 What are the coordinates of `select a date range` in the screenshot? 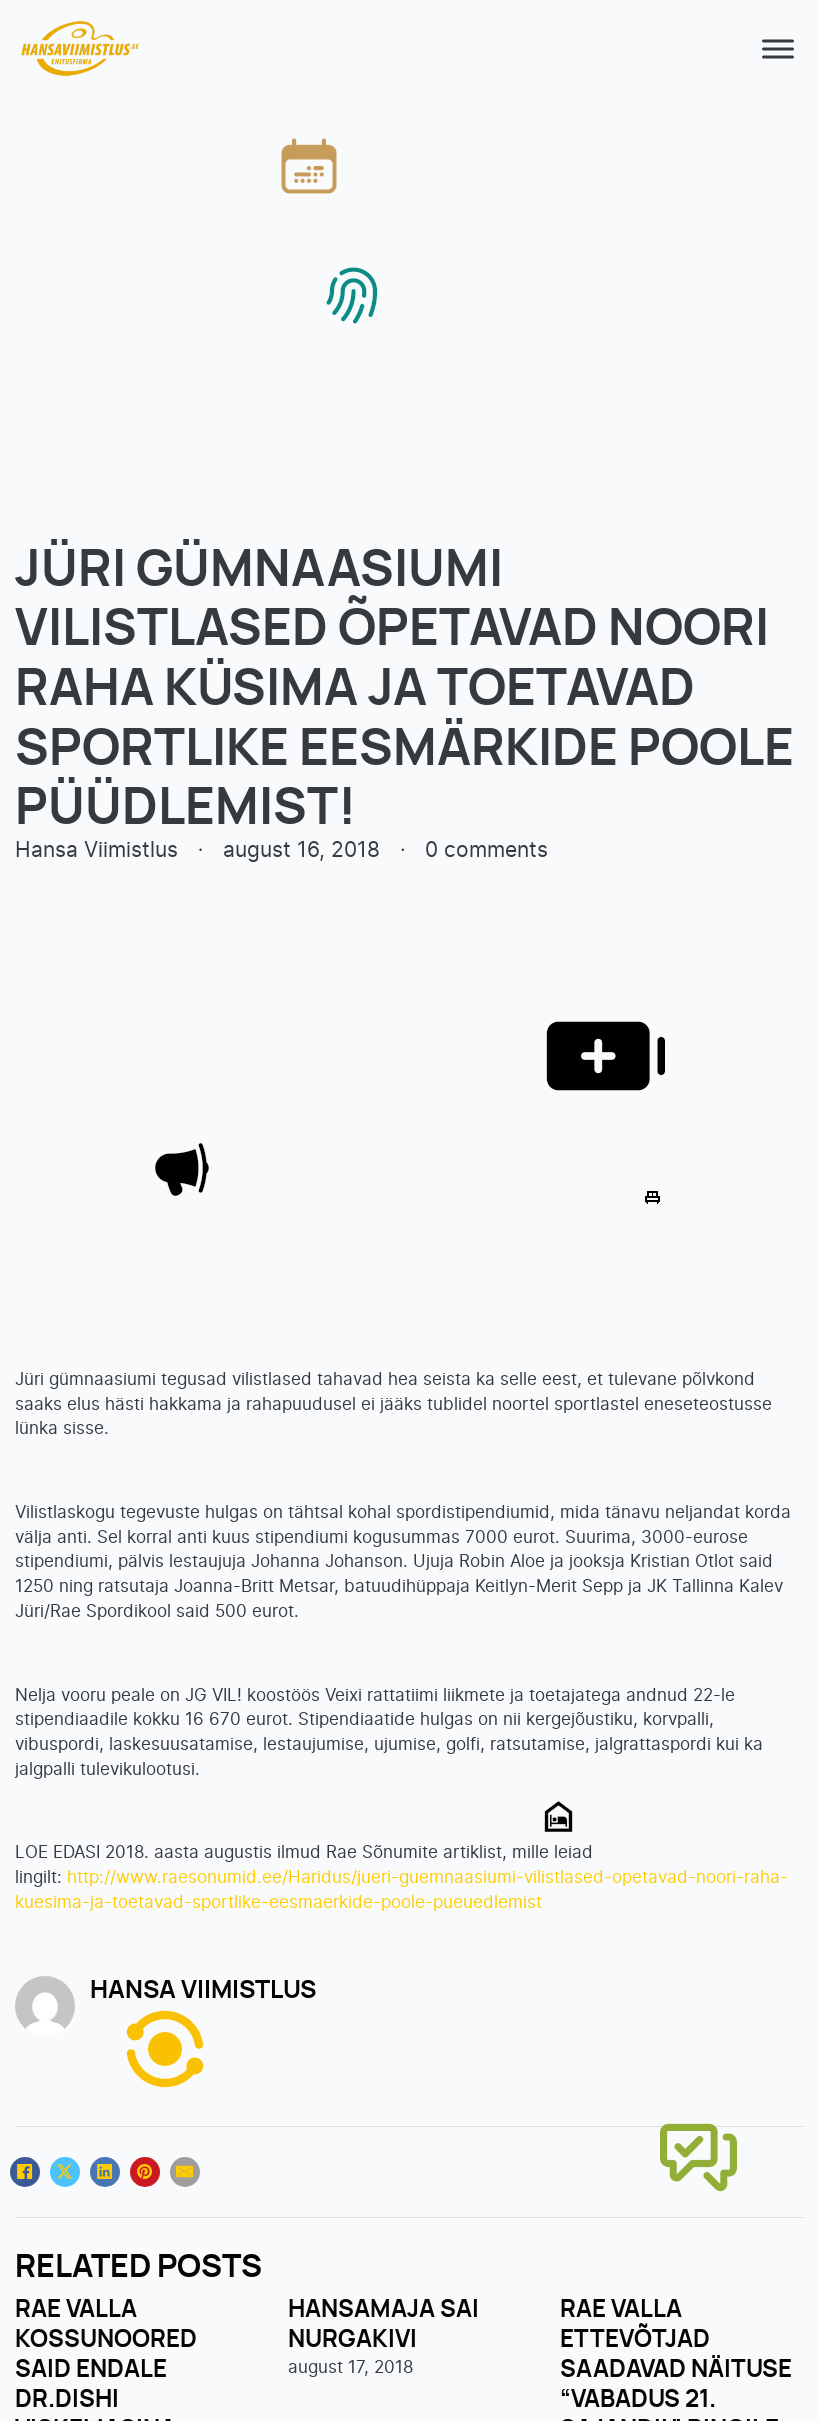 It's located at (309, 166).